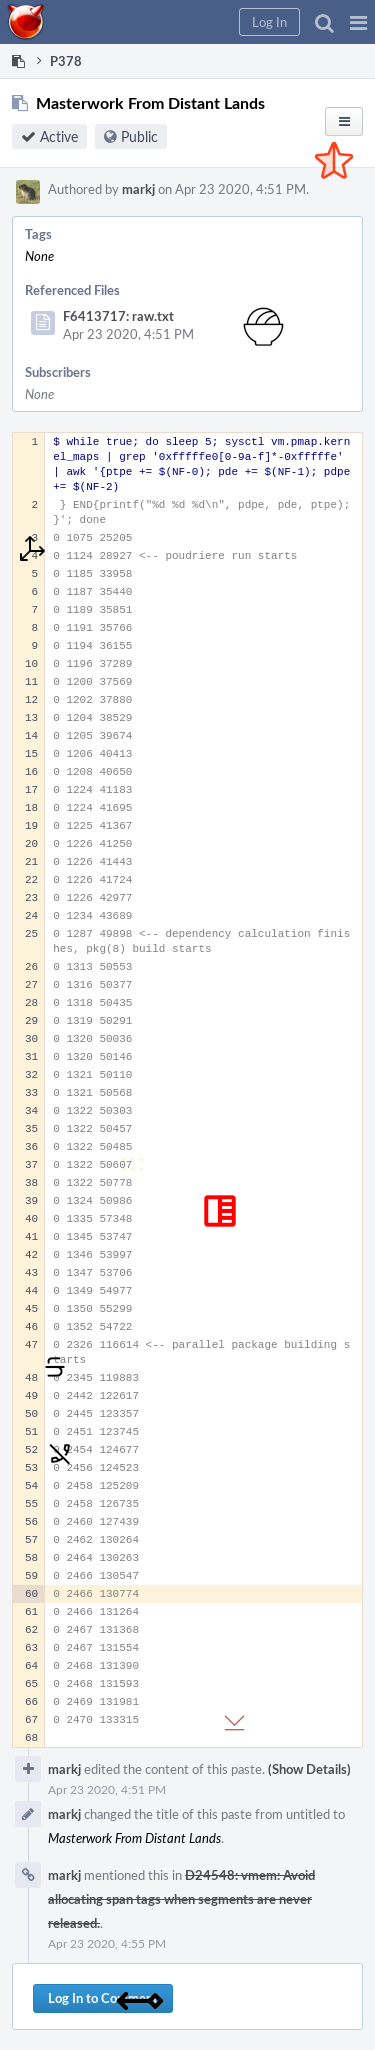 This screenshot has height=2050, width=375. What do you see at coordinates (220, 1211) in the screenshot?
I see `toggle between split-screen or half-view mode` at bounding box center [220, 1211].